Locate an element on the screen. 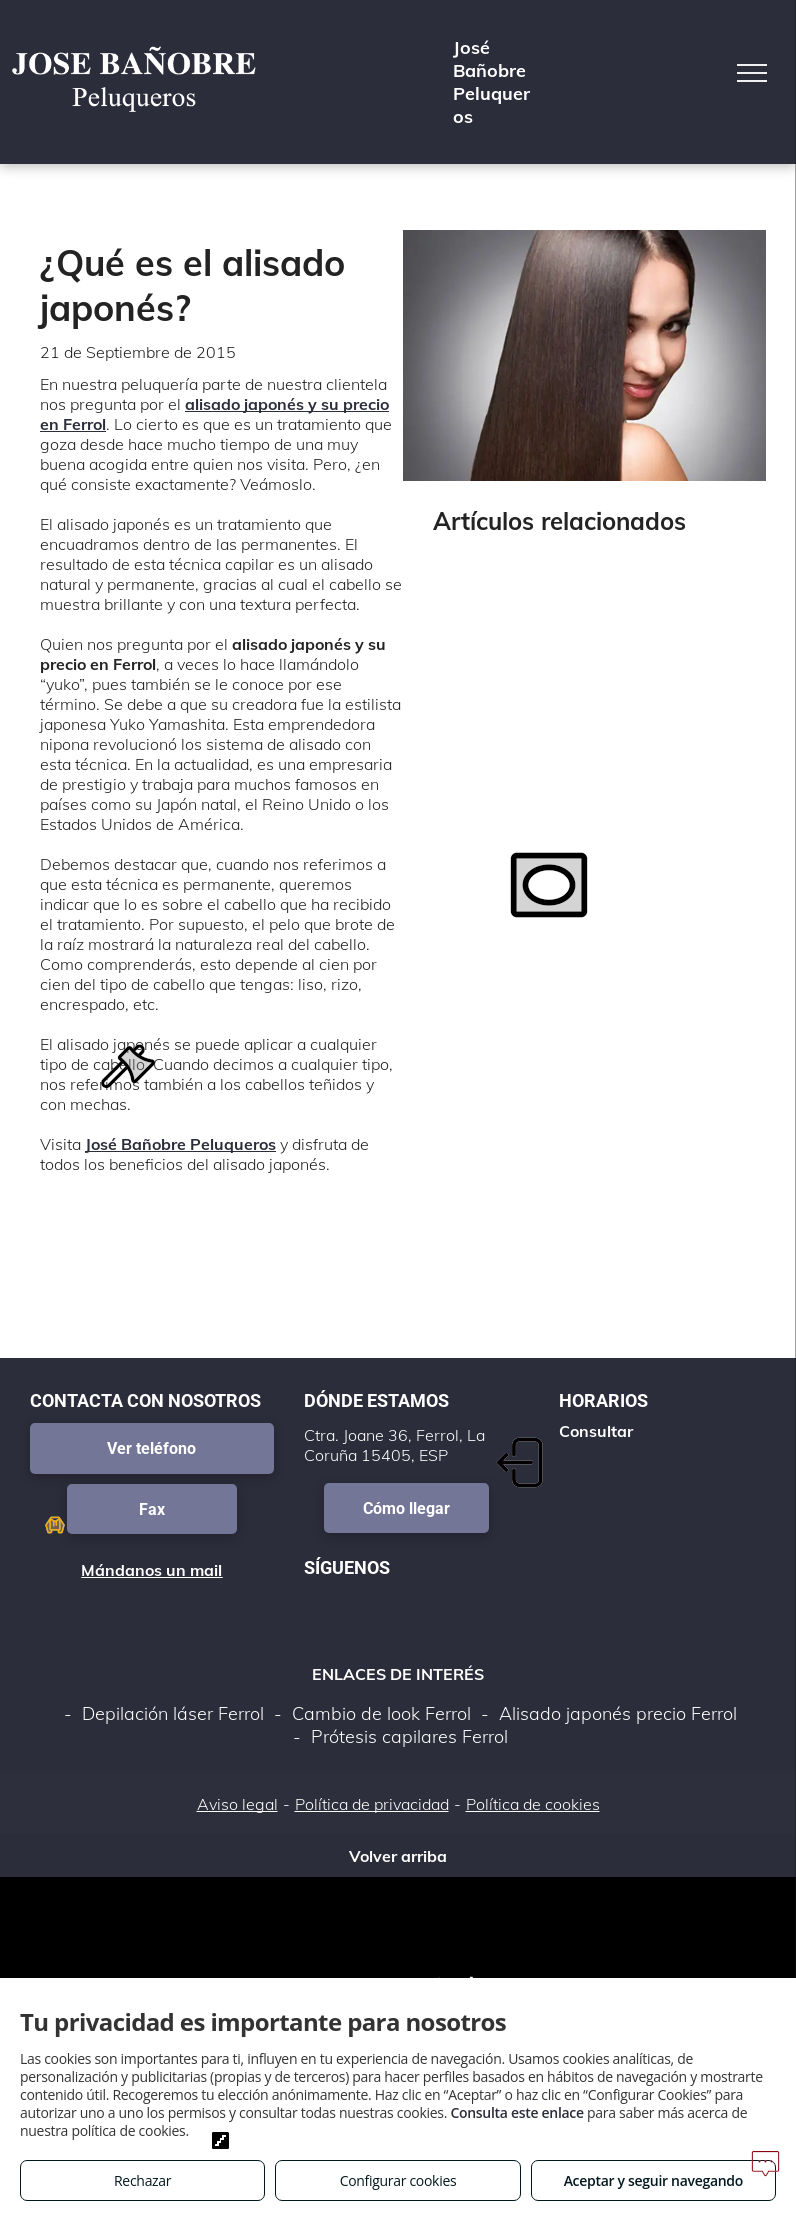  access crafting or building tools is located at coordinates (128, 1068).